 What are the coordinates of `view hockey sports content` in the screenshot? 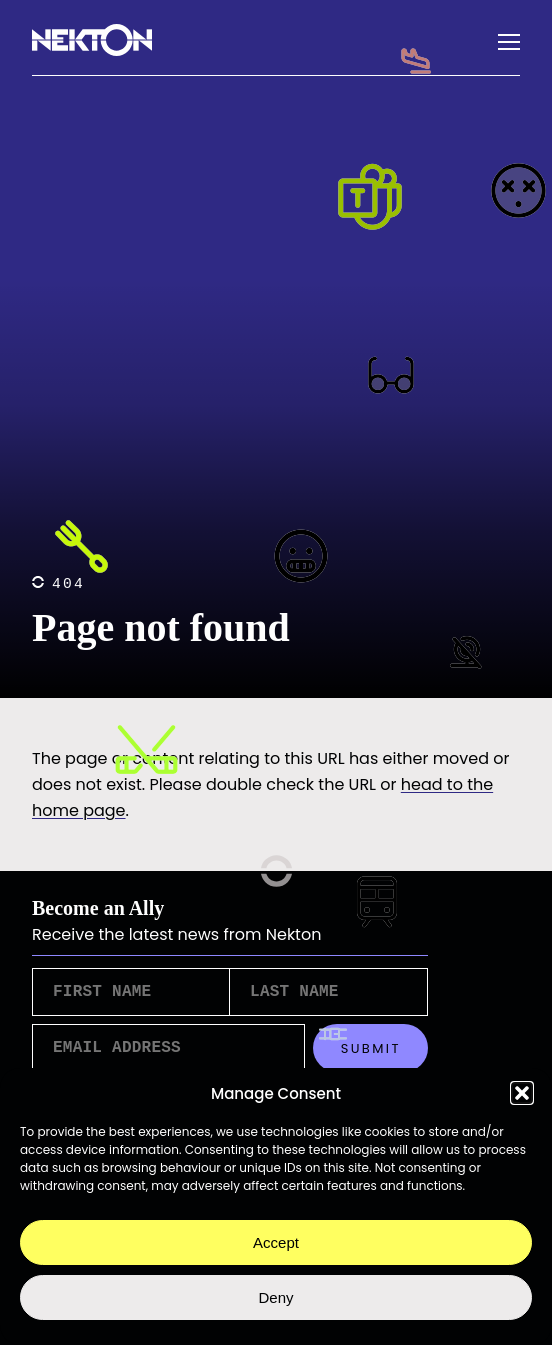 It's located at (146, 749).